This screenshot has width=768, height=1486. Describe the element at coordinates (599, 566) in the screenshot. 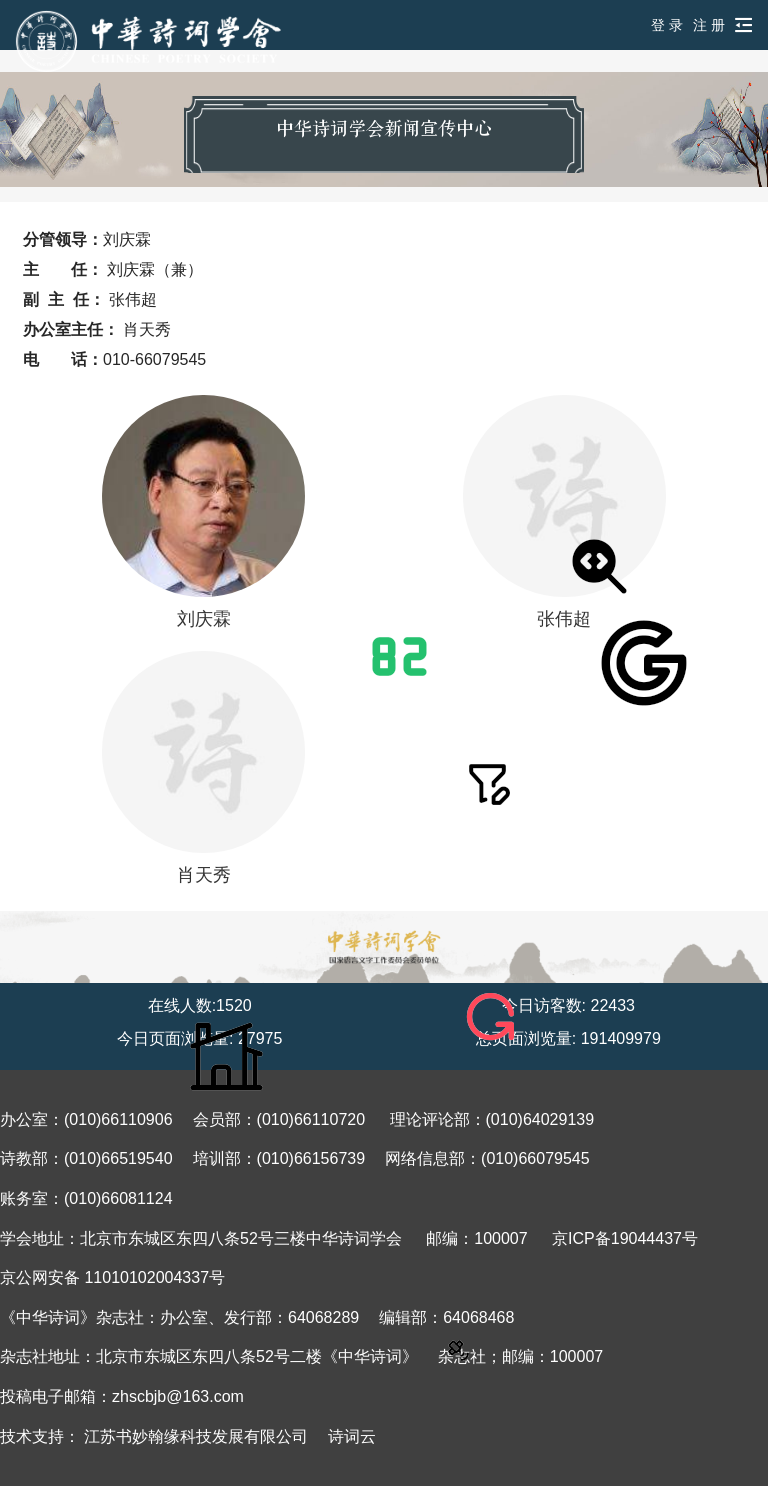

I see `search or inspect code` at that location.